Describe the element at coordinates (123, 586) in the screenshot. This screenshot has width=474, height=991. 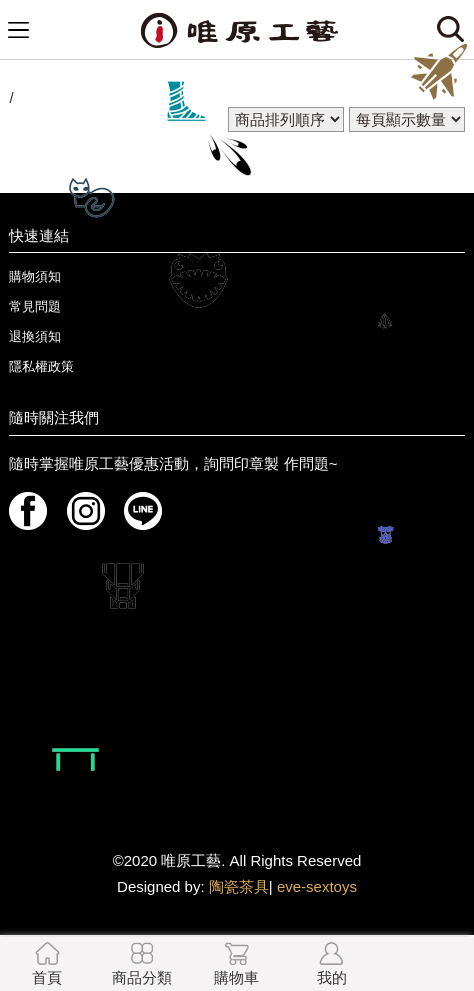
I see `equip metal scale armor` at that location.